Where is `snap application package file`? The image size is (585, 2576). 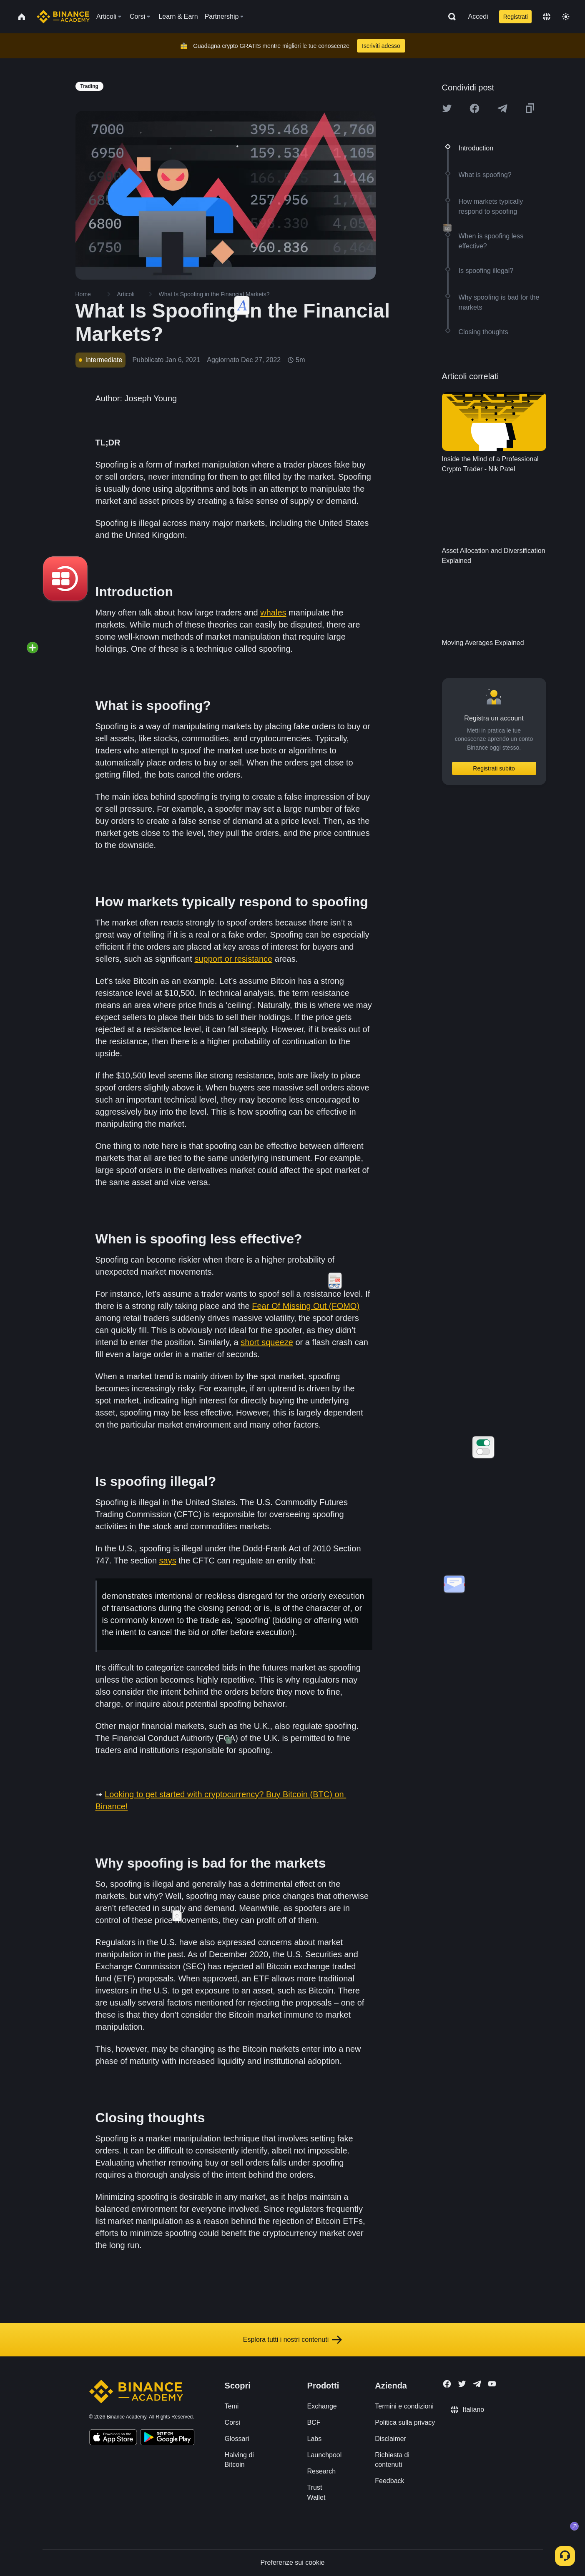 snap application package file is located at coordinates (228, 1740).